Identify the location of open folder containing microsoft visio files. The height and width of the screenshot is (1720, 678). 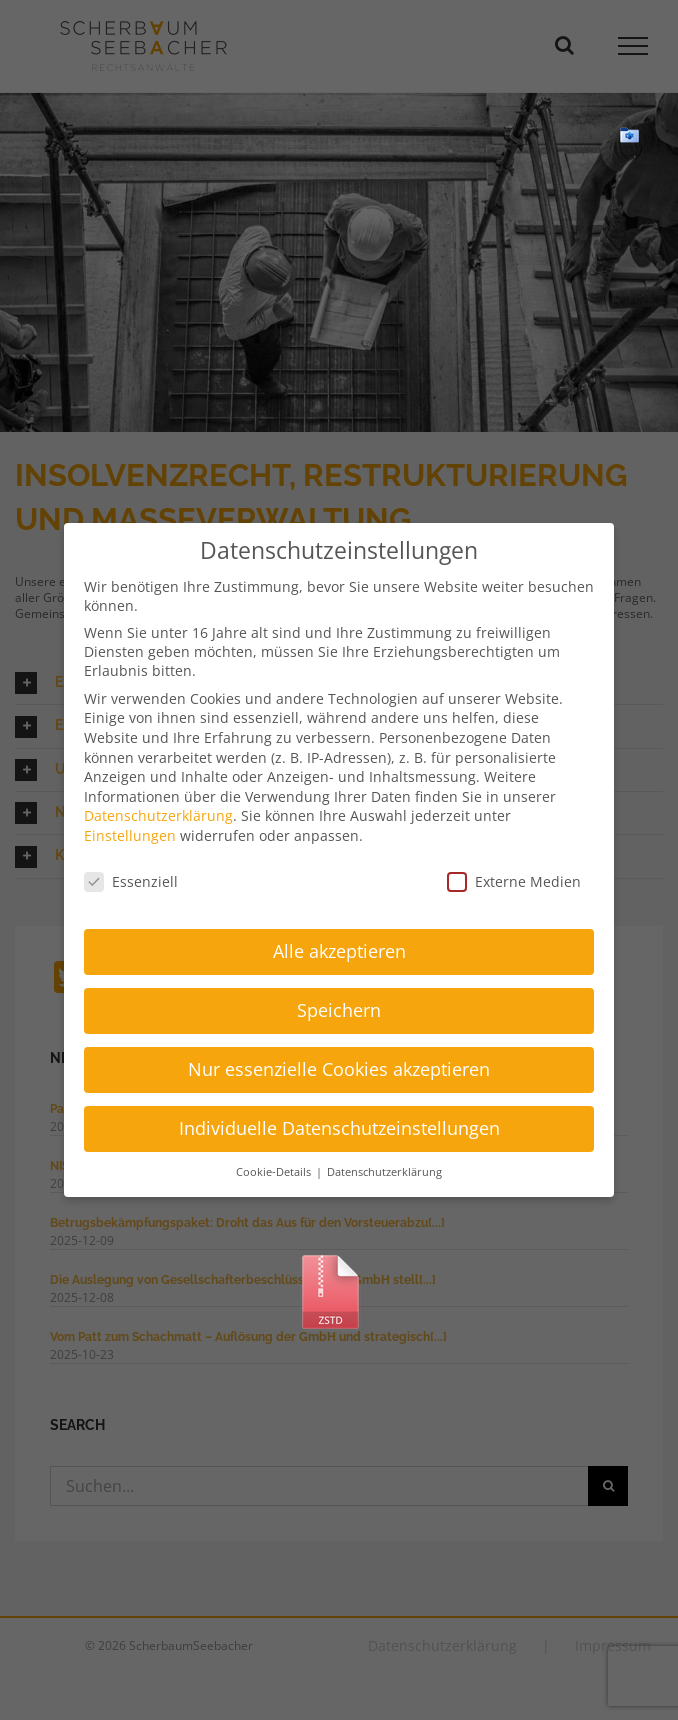
(629, 135).